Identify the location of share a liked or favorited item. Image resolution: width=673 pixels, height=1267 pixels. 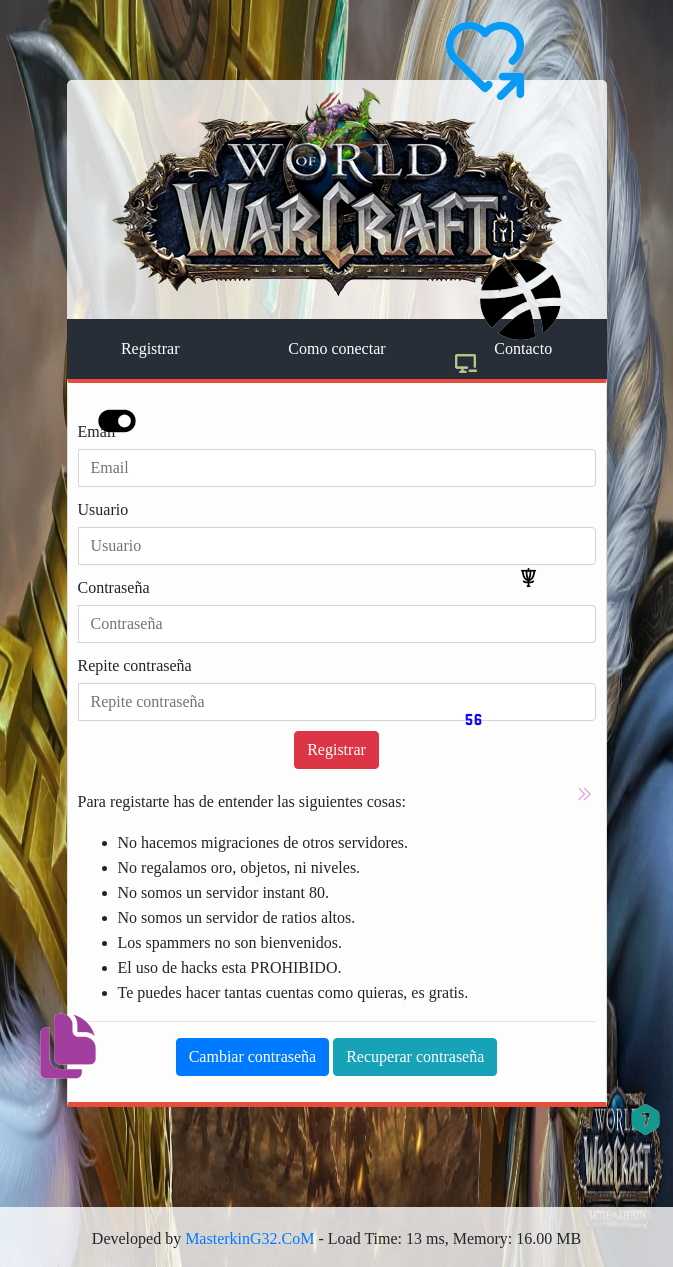
(485, 57).